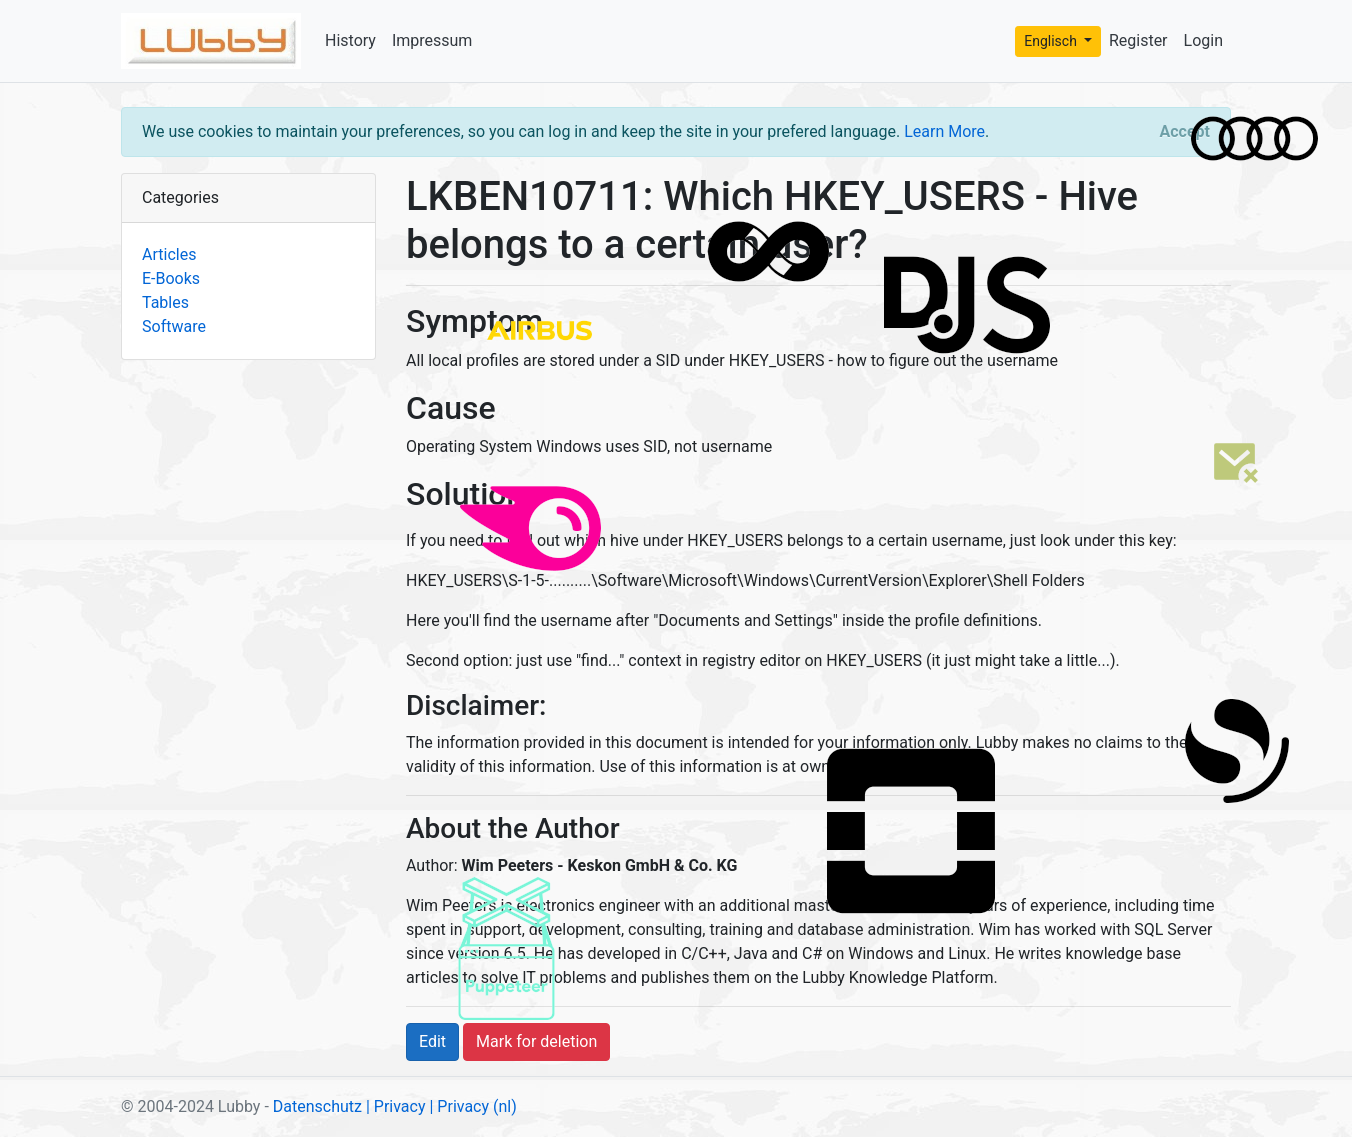  I want to click on delete an email message, so click(1234, 461).